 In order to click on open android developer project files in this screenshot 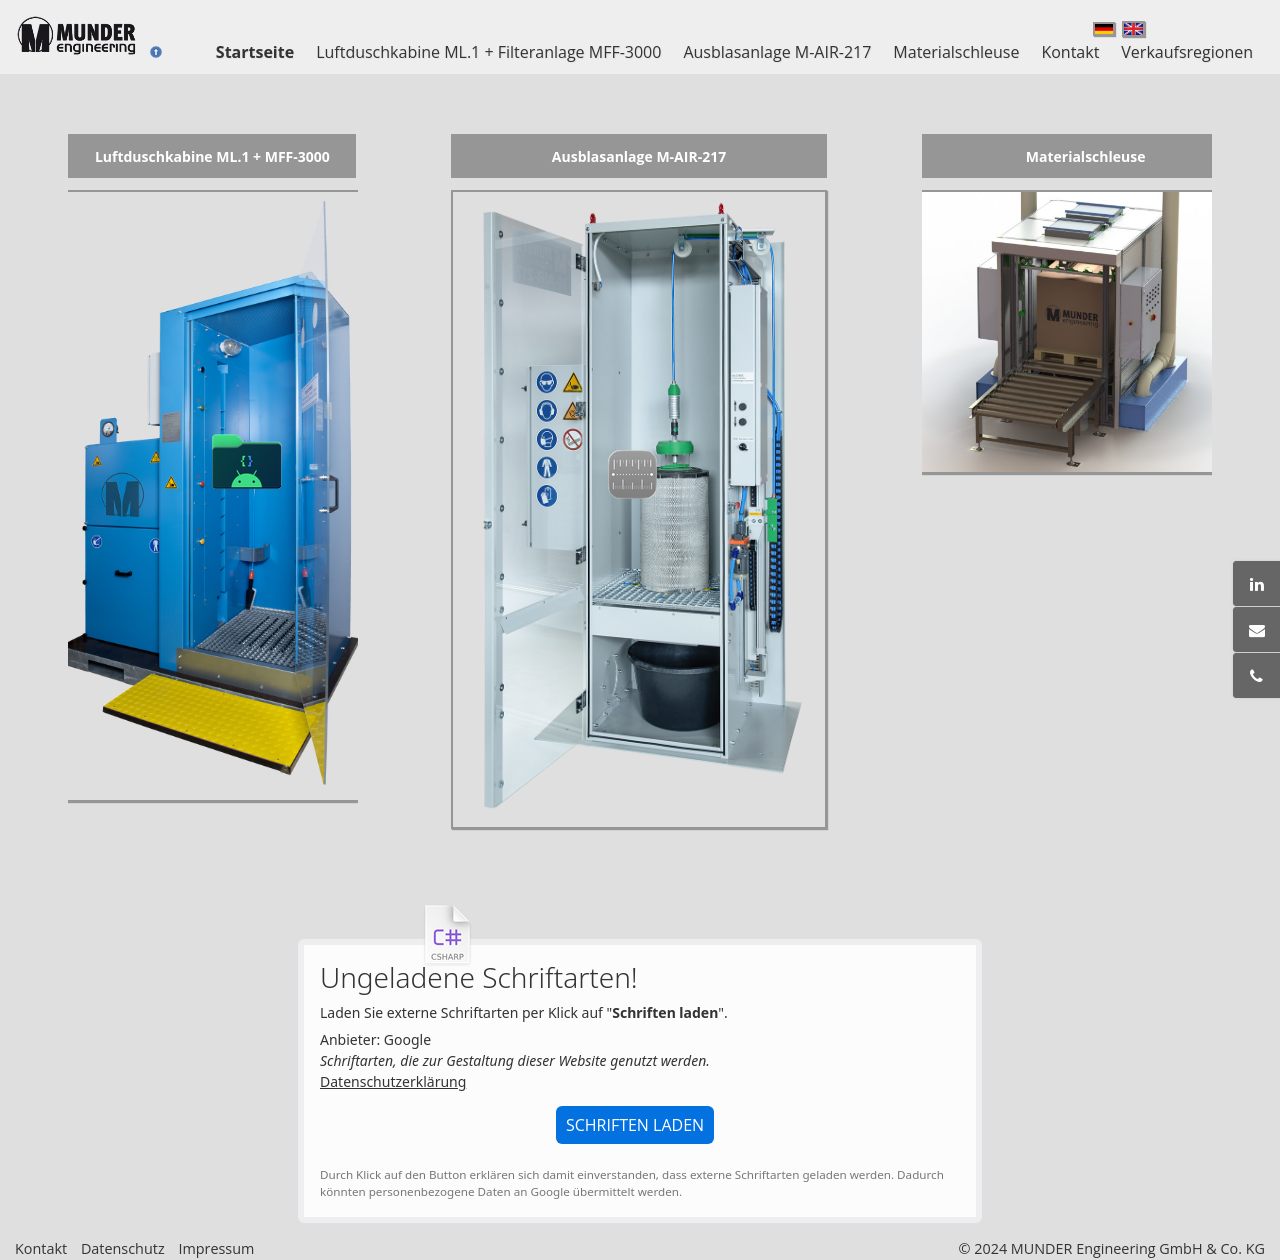, I will do `click(246, 463)`.